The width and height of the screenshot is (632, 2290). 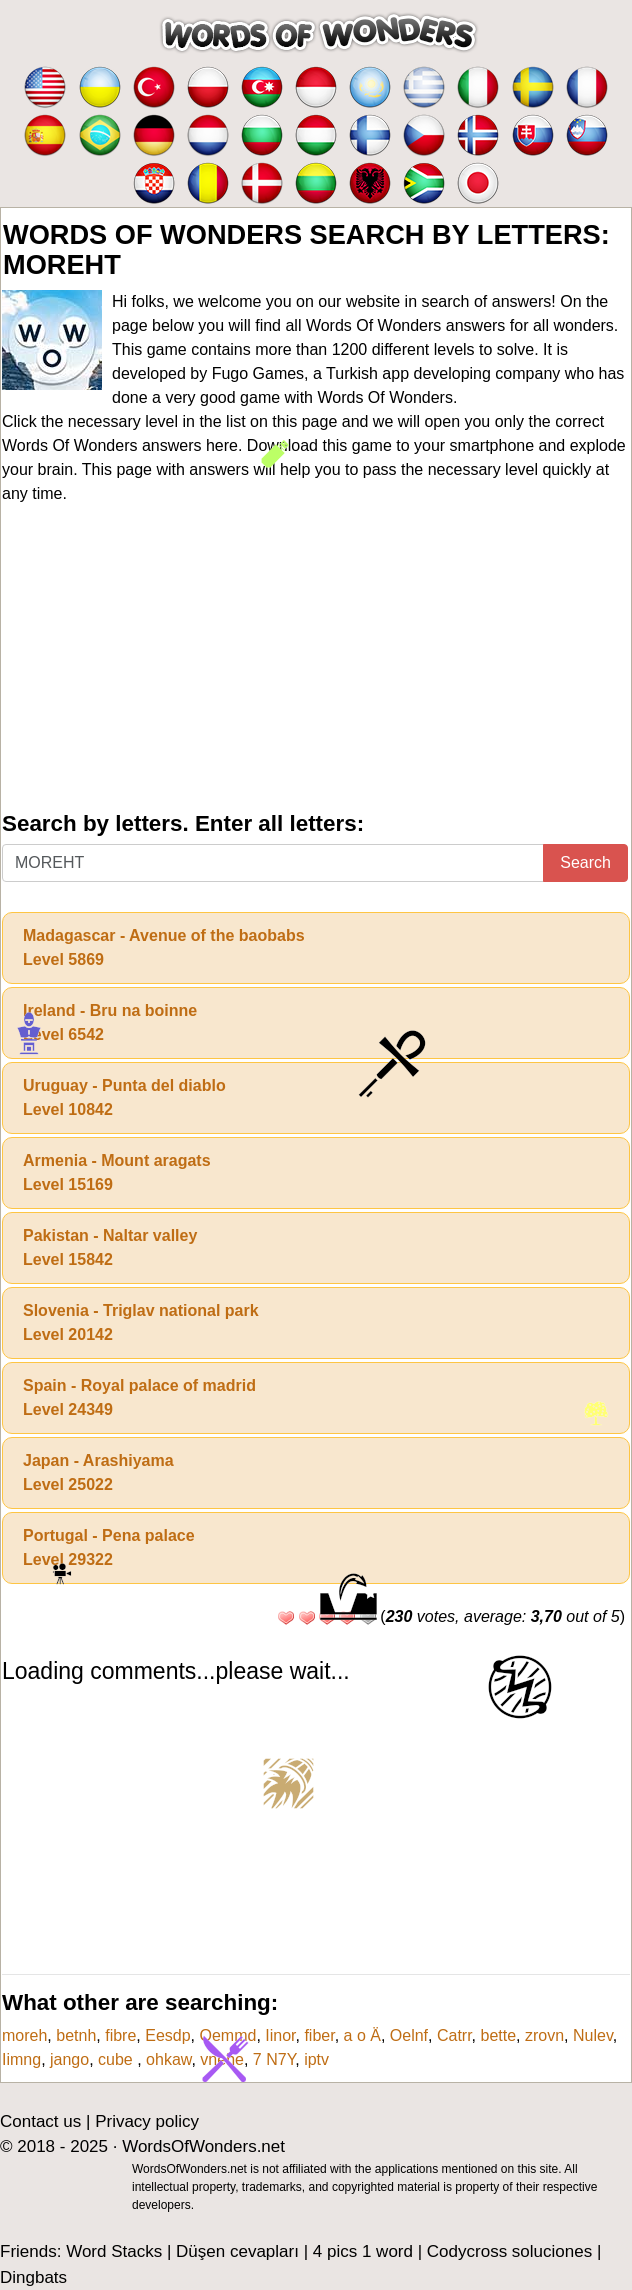 I want to click on millennium key item from yu-gi-oh series, so click(x=392, y=1064).